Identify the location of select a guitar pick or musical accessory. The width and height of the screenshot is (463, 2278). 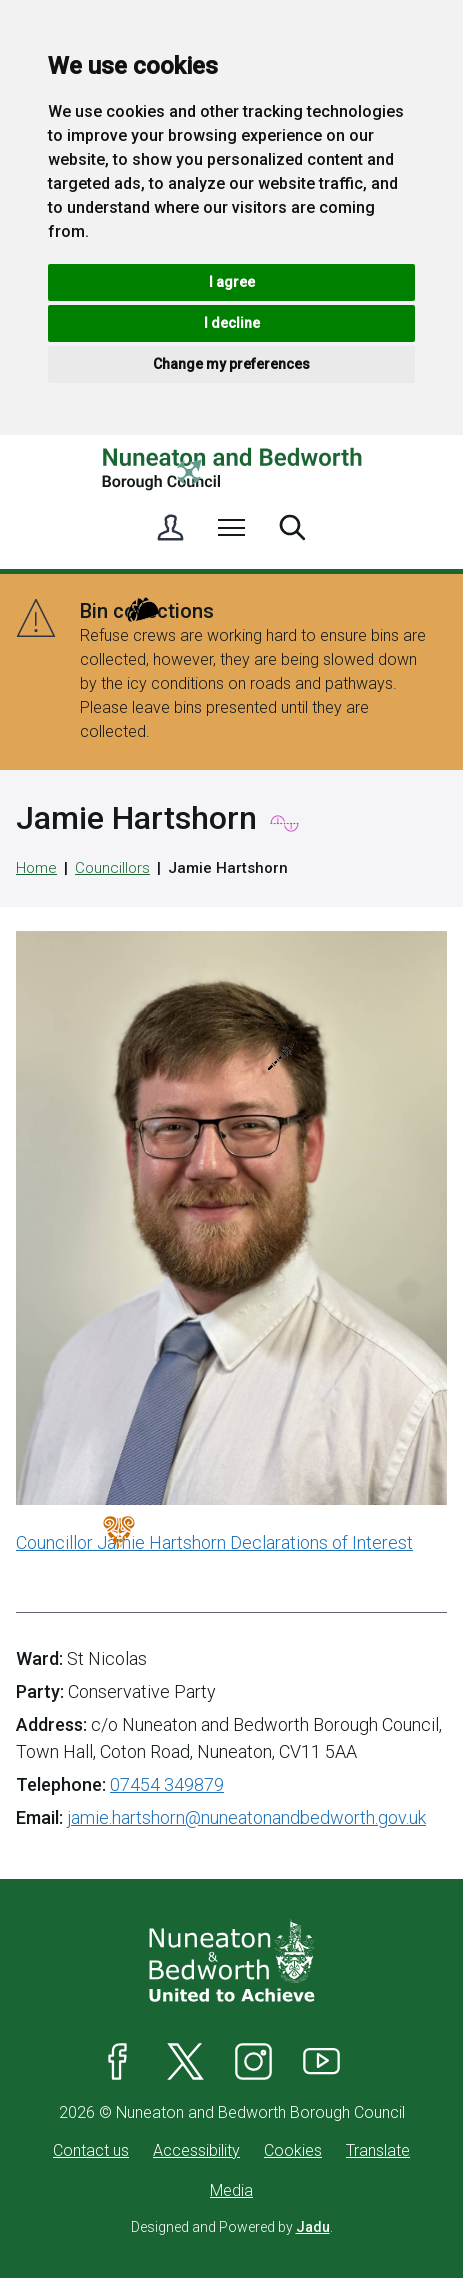
(119, 1532).